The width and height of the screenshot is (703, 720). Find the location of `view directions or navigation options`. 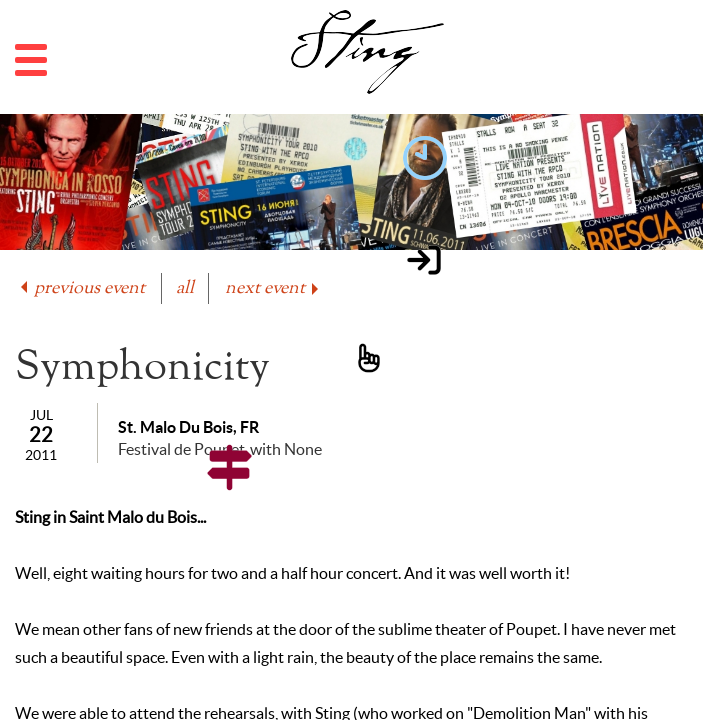

view directions or navigation options is located at coordinates (229, 467).